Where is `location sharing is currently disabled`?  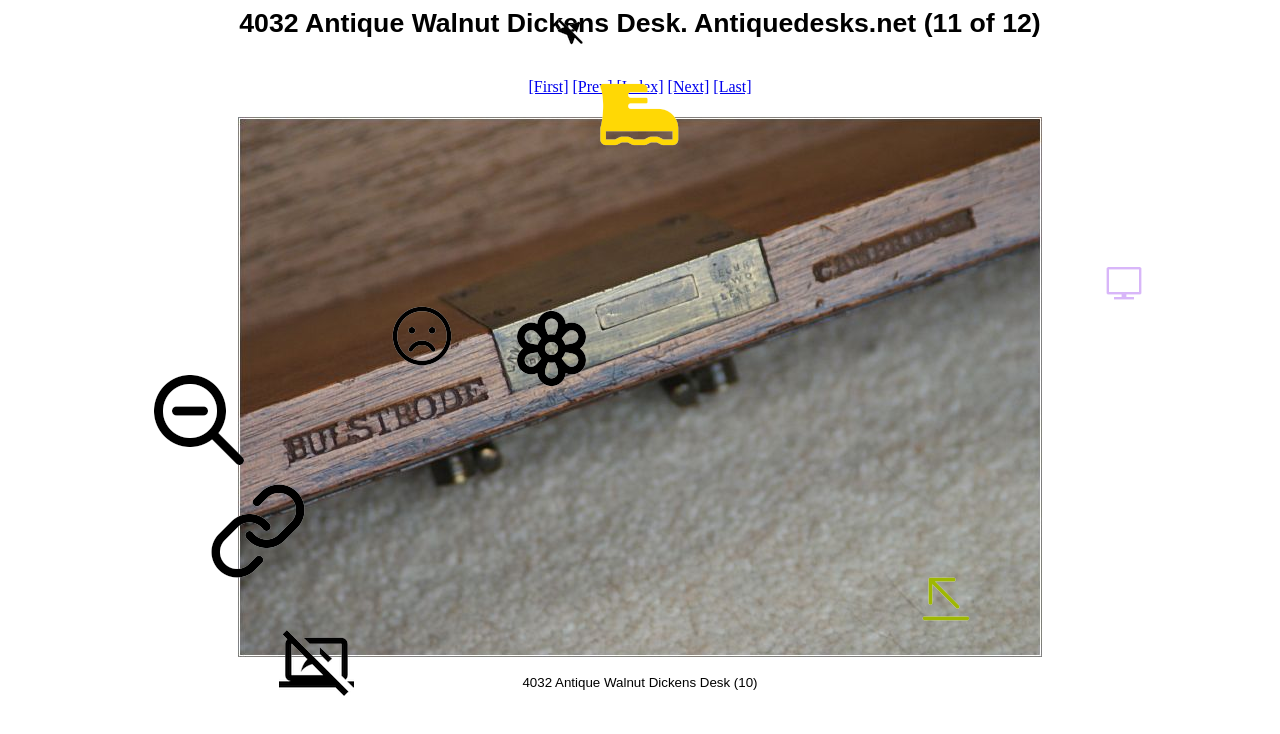 location sharing is currently disabled is located at coordinates (569, 32).